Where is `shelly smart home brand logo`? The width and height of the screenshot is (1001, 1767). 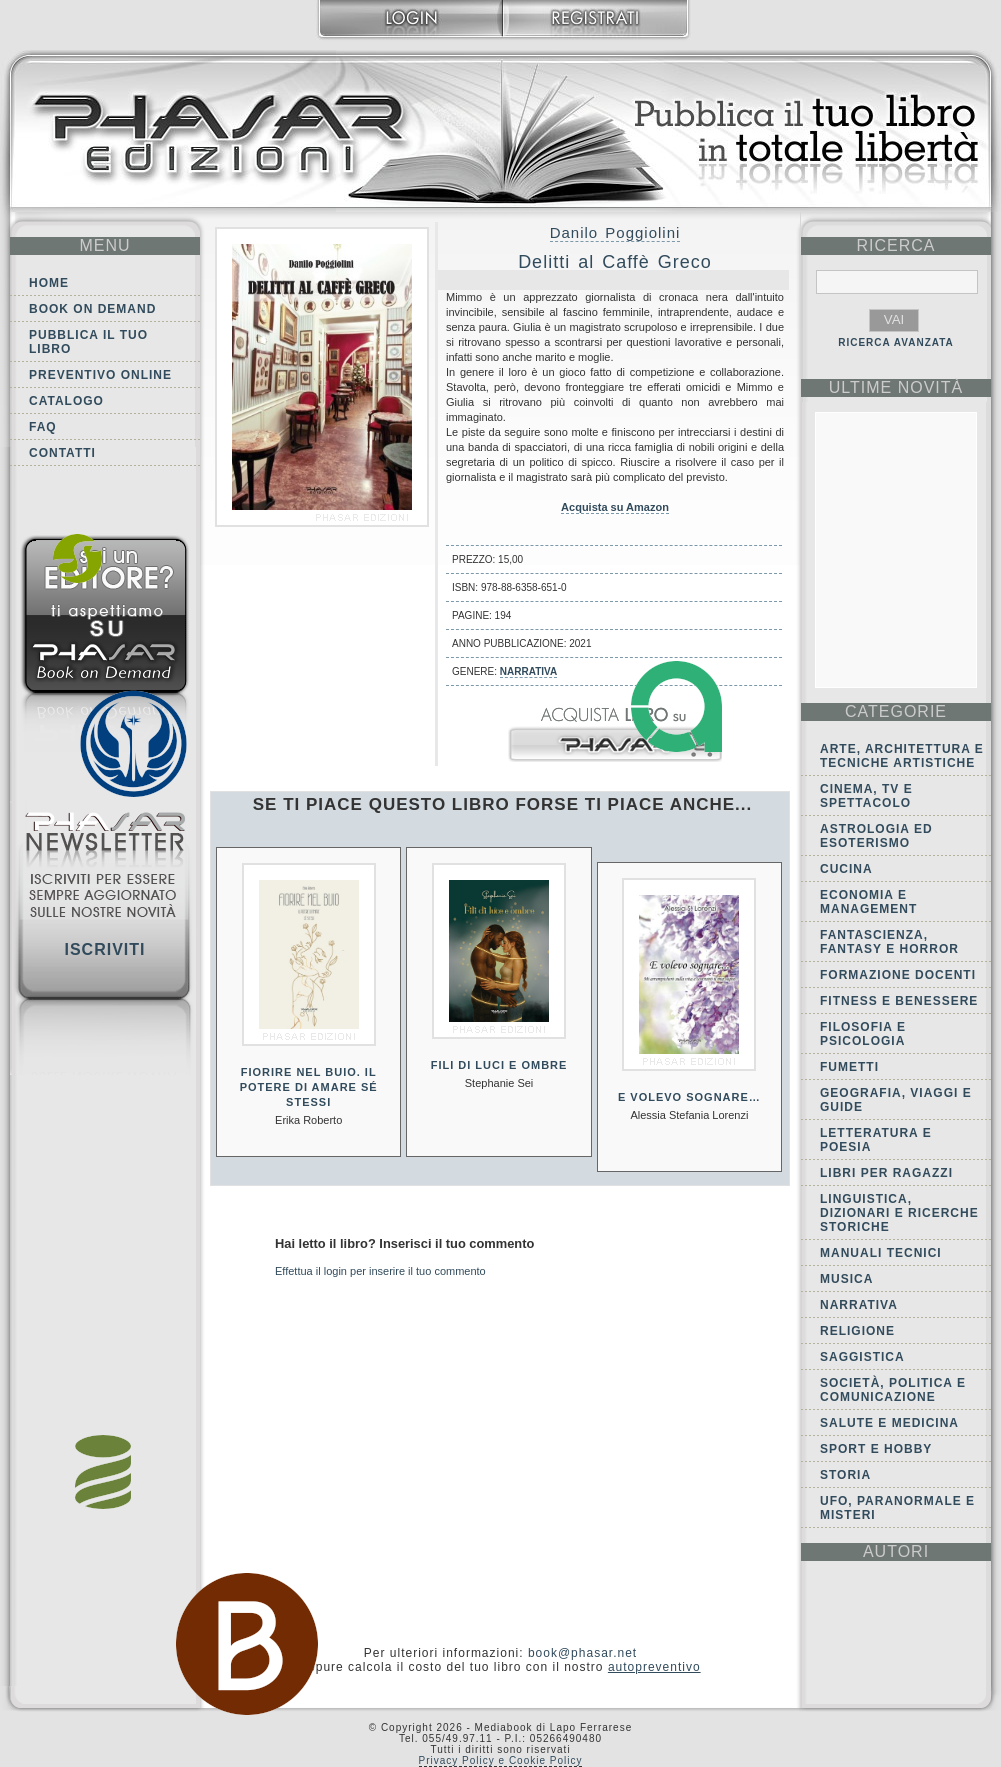
shelly smart home brand logo is located at coordinates (77, 558).